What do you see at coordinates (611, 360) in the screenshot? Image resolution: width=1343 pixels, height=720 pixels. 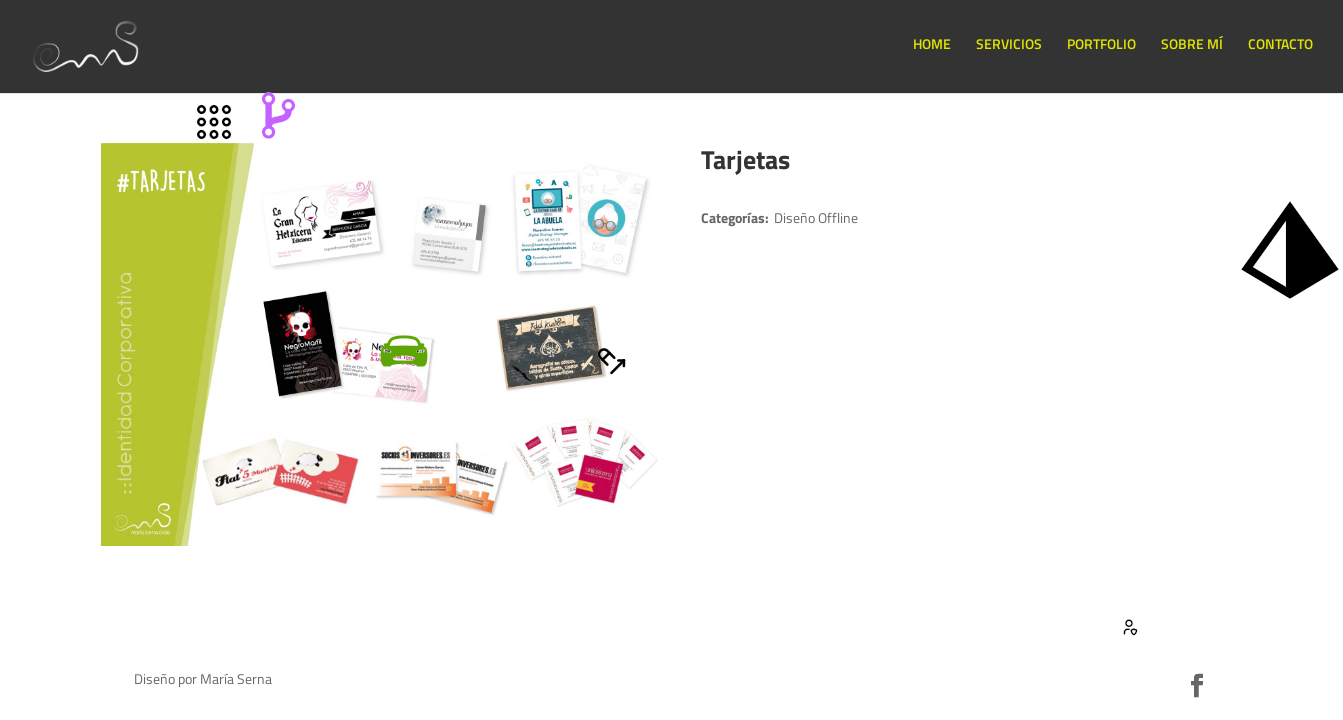 I see `change text orientation or direction` at bounding box center [611, 360].